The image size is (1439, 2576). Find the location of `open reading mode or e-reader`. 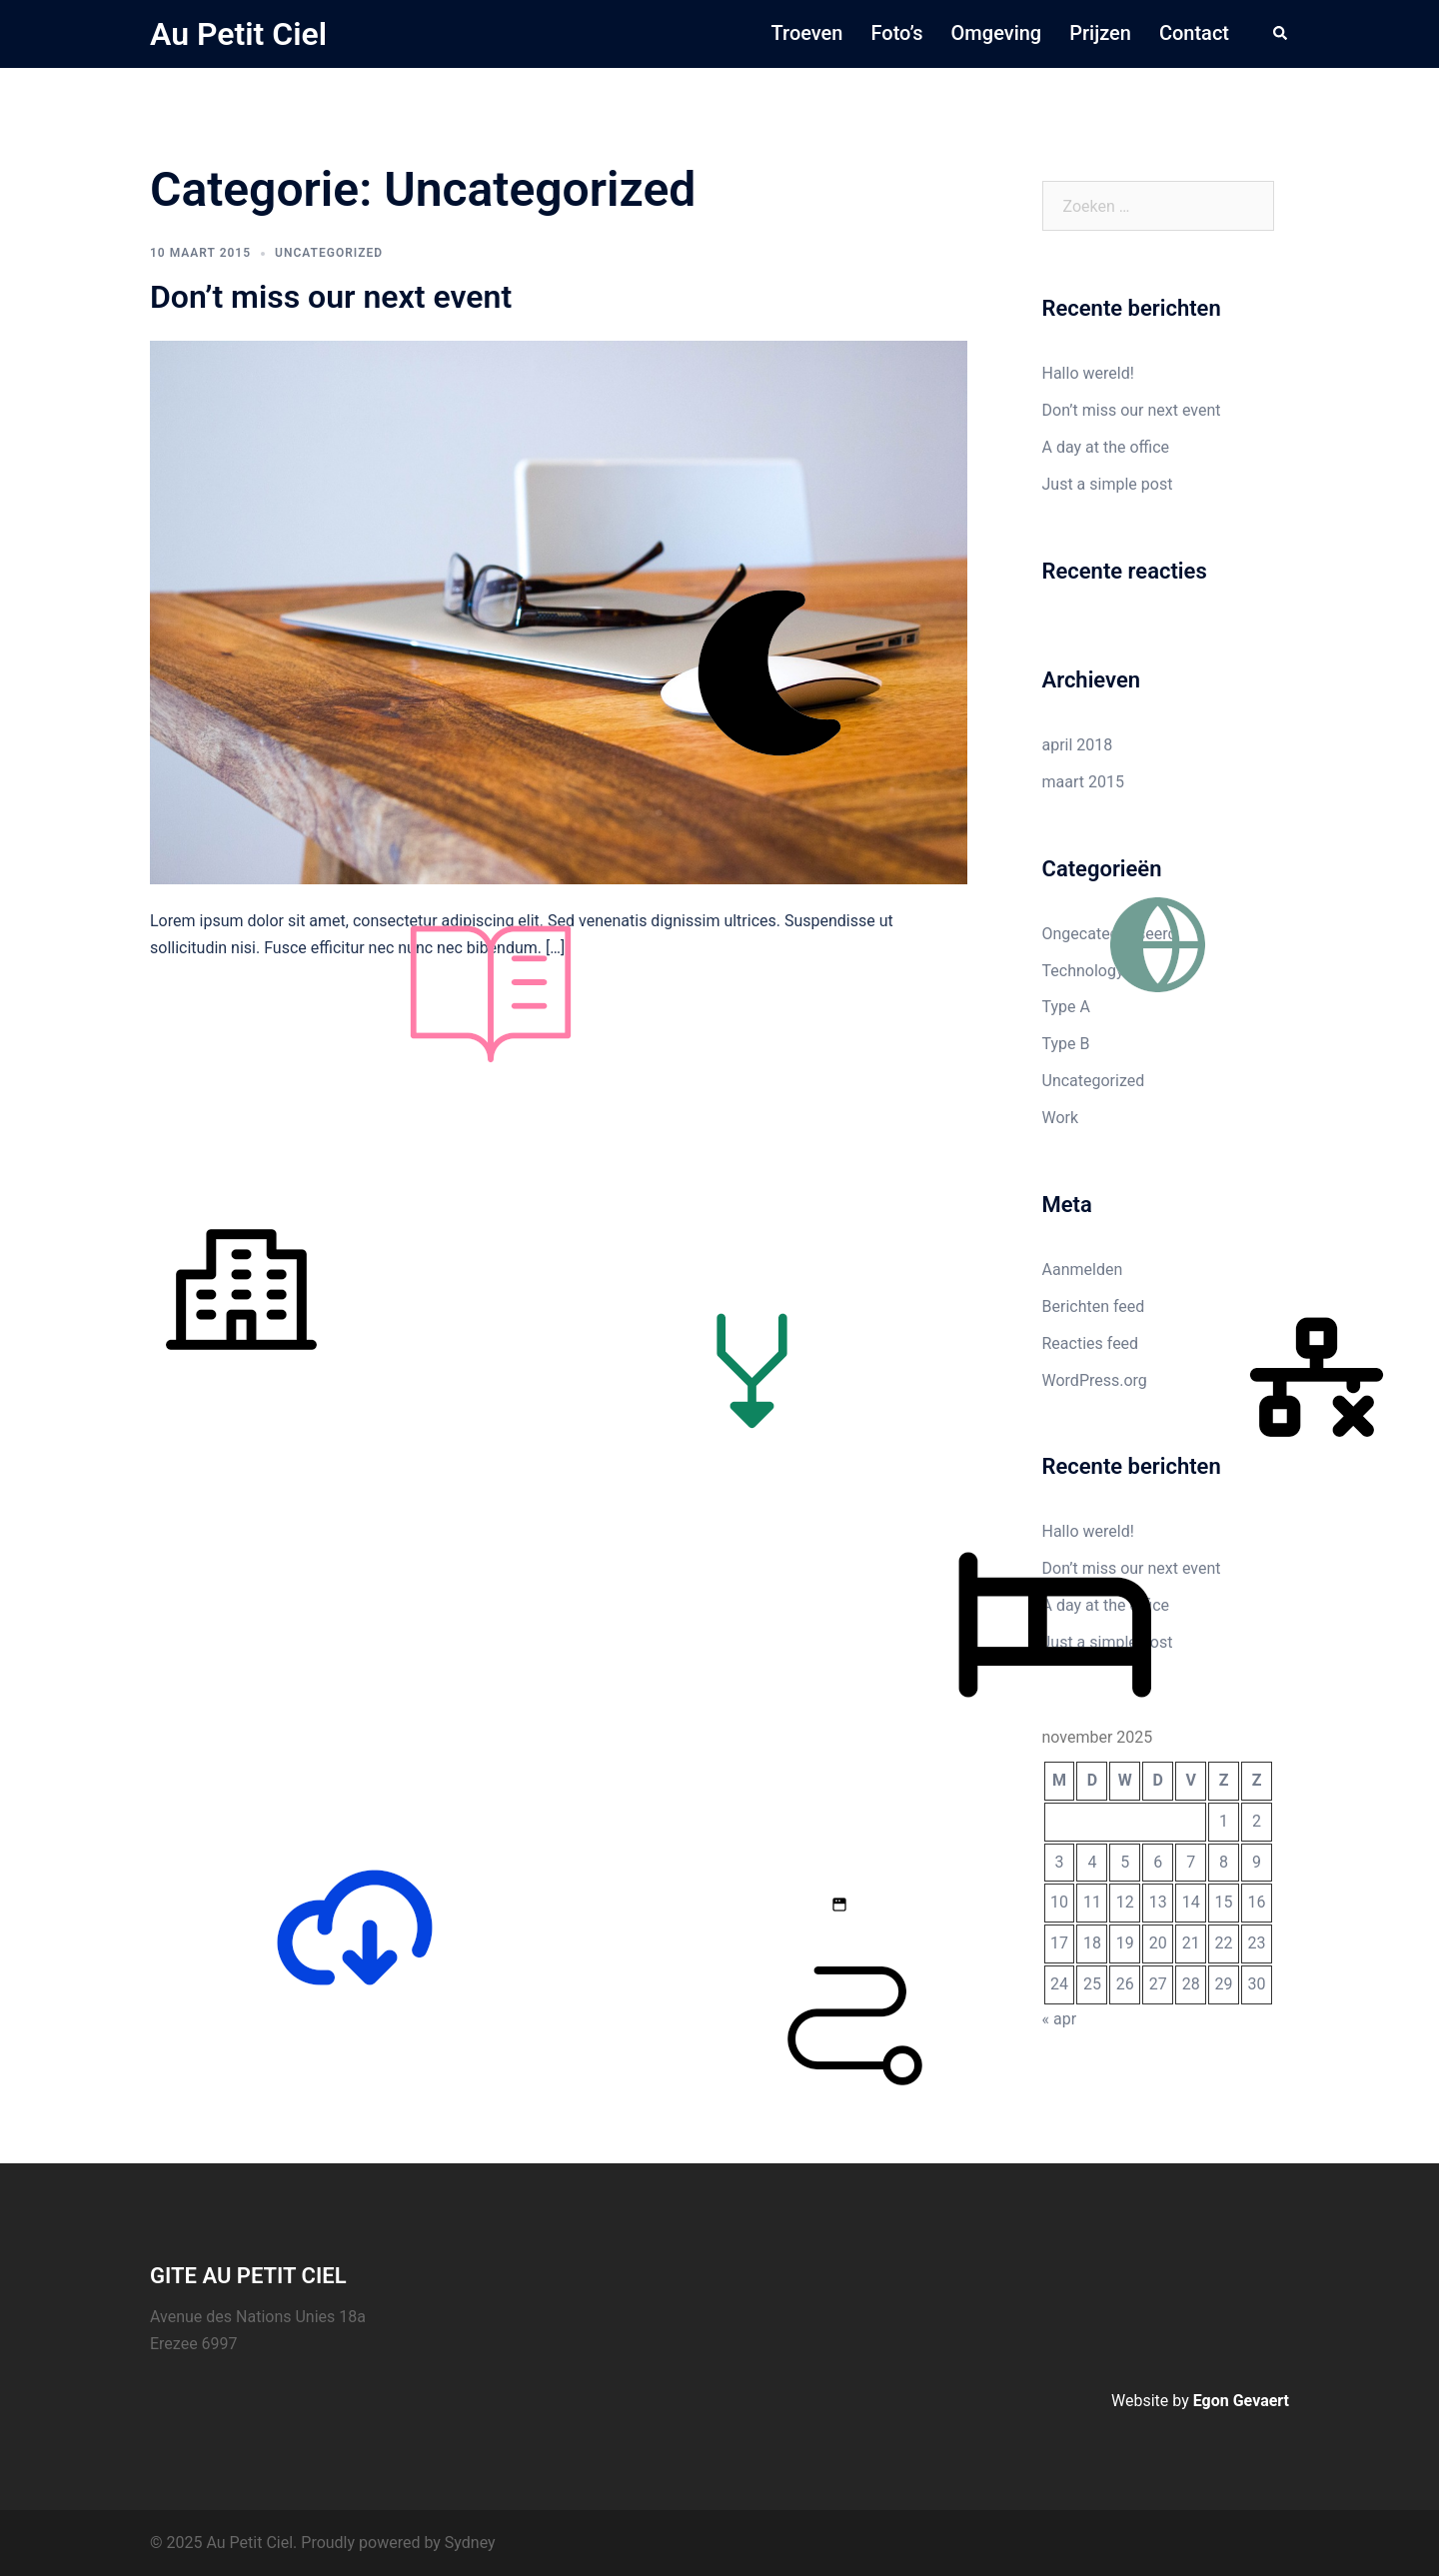

open reading mode or e-reader is located at coordinates (491, 982).